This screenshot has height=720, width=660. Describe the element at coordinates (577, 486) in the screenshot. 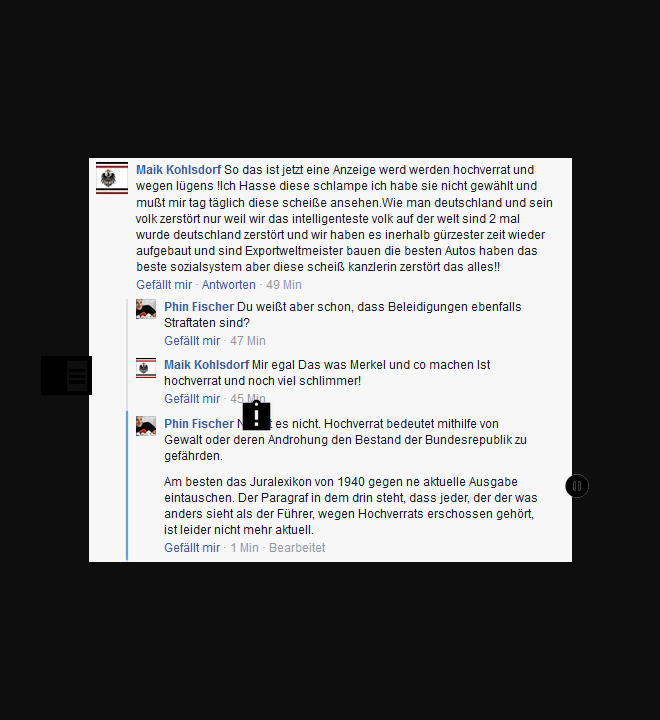

I see `pause media playback` at that location.